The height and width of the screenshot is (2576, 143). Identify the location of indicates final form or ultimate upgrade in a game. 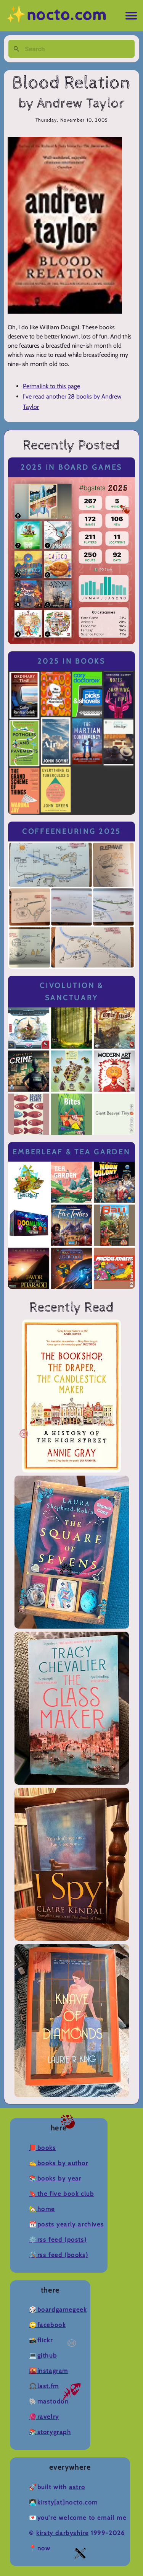
(66, 1569).